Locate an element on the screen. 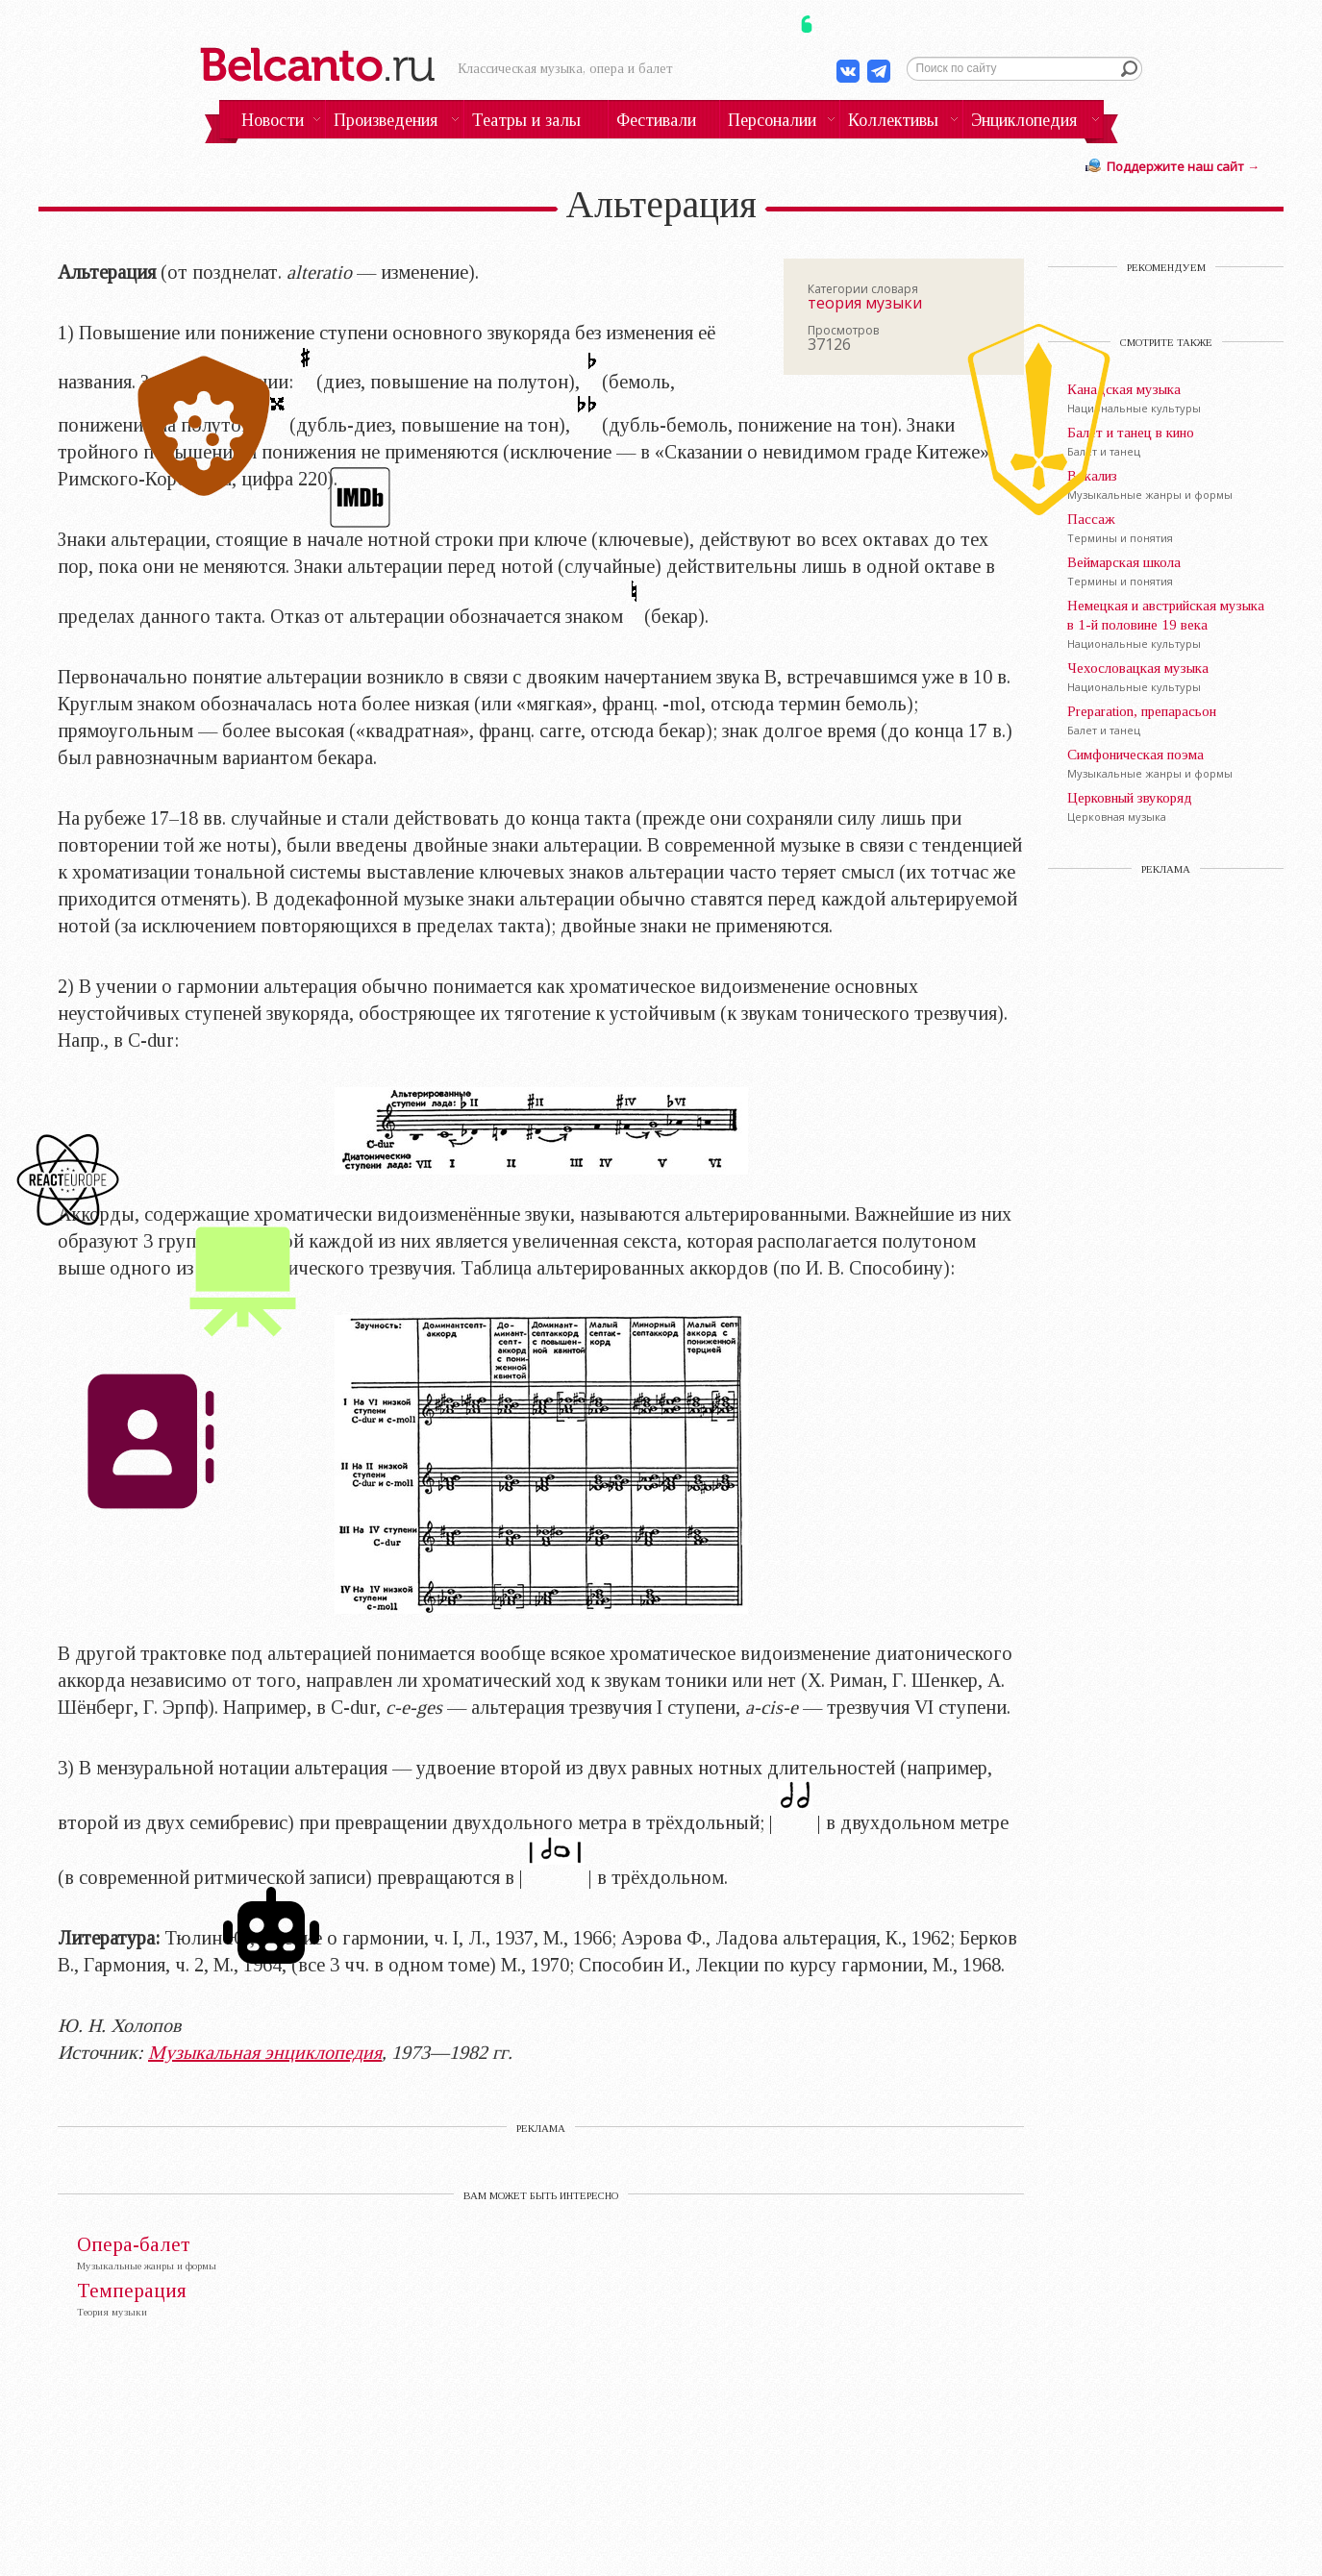 Image resolution: width=1322 pixels, height=2576 pixels. launch heroic games launcher is located at coordinates (1038, 419).